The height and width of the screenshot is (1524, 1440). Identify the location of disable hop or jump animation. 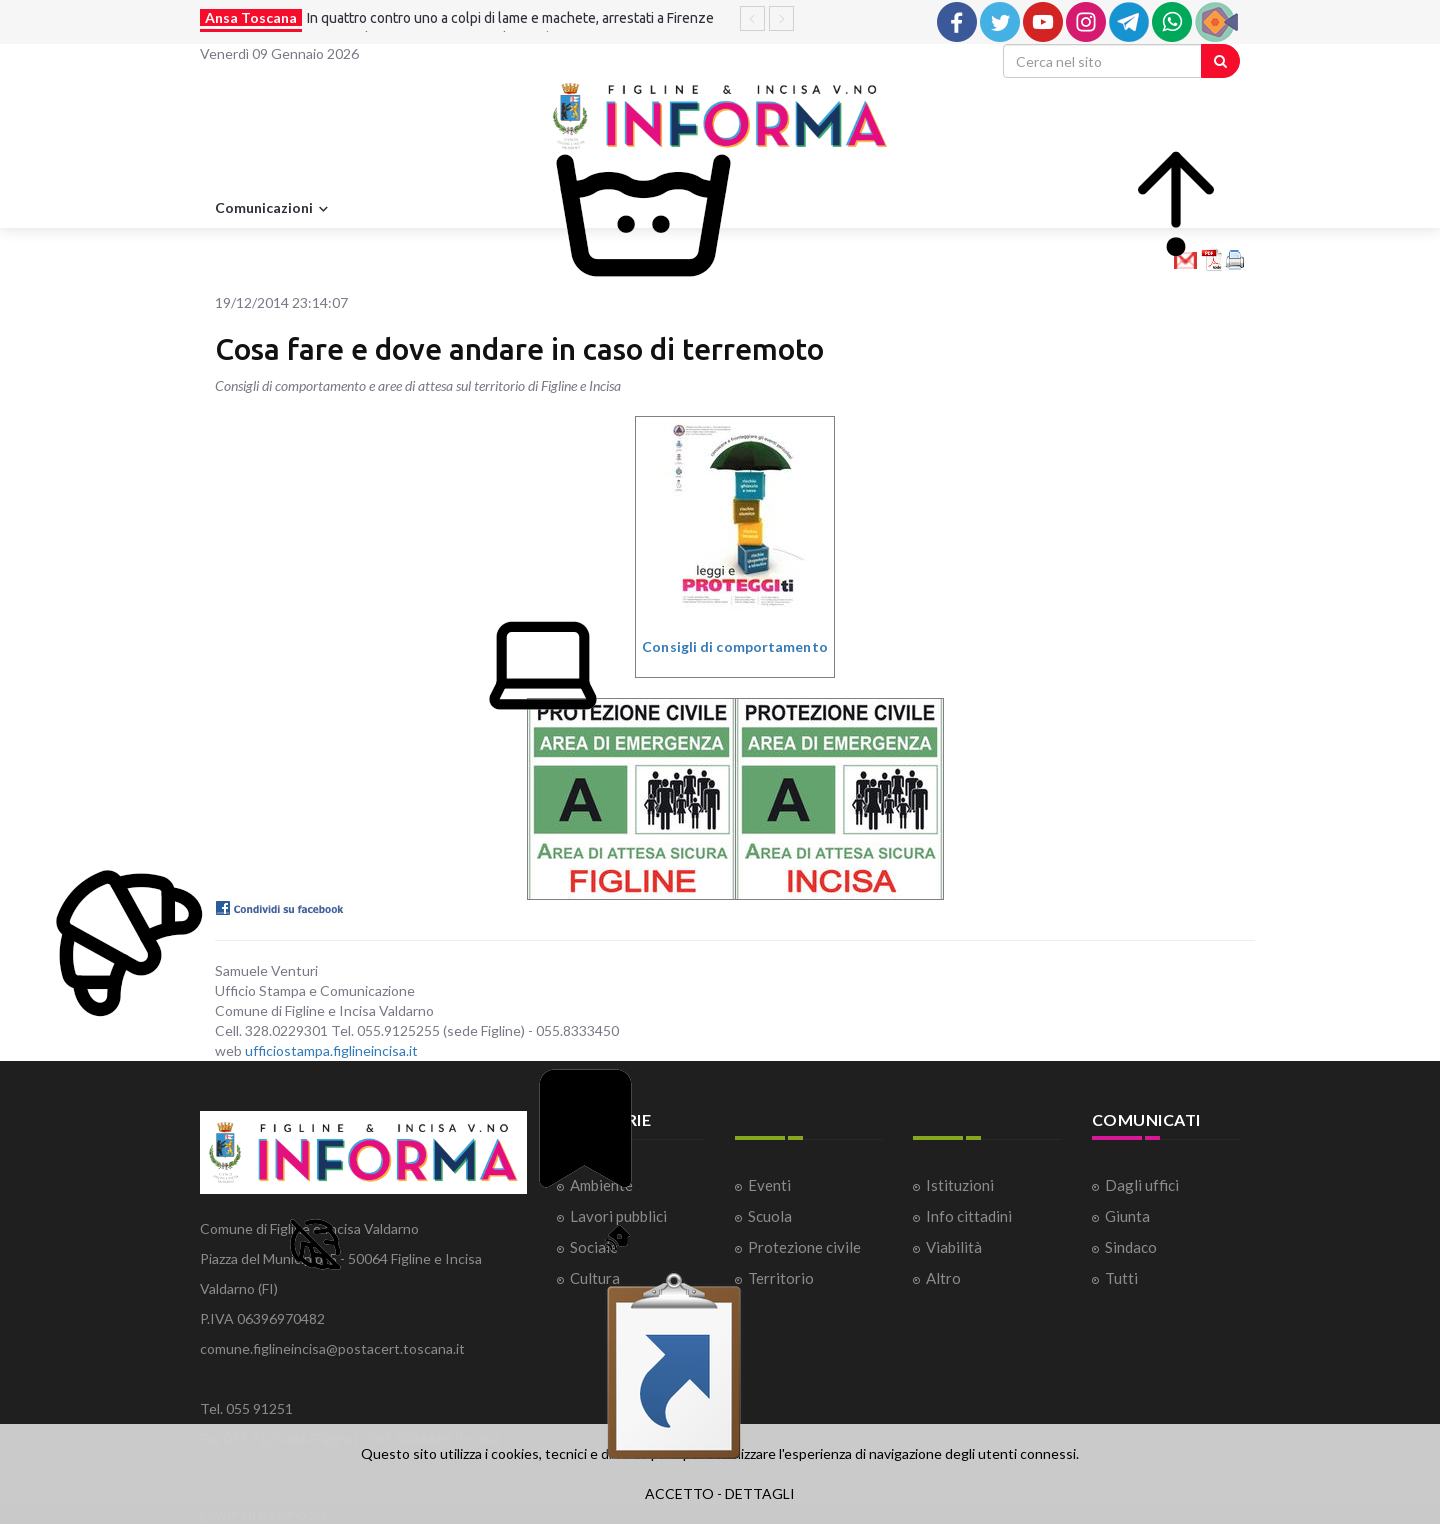
(315, 1244).